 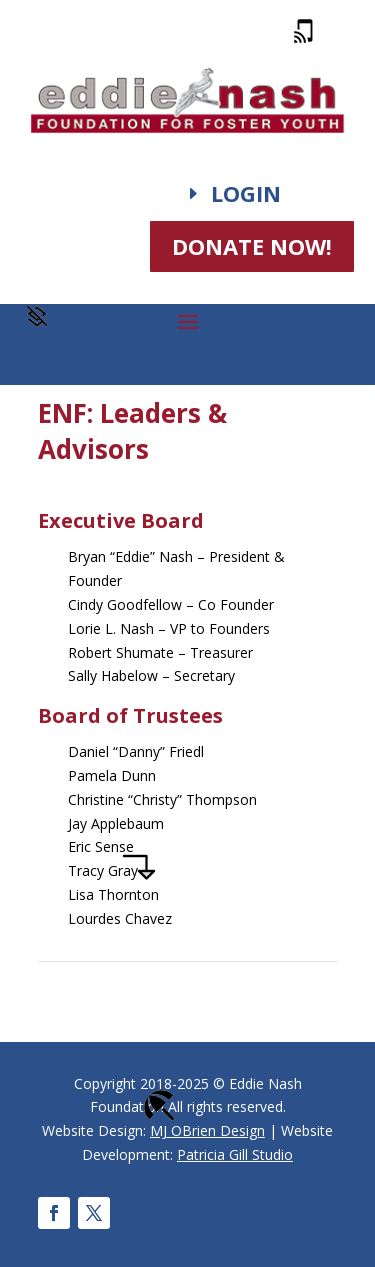 I want to click on clear all map layers, so click(x=37, y=317).